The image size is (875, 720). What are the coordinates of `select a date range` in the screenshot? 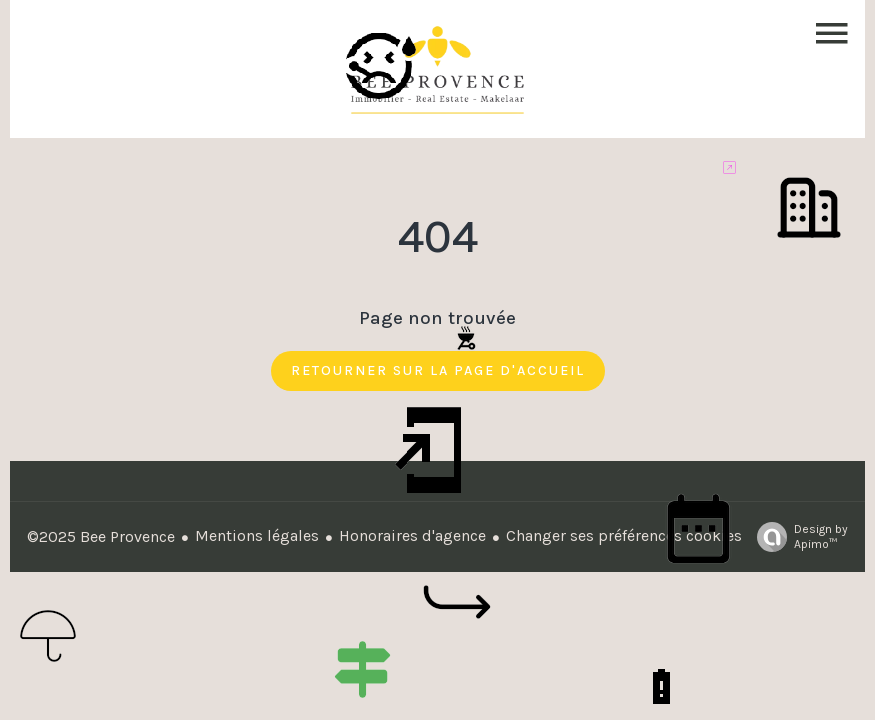 It's located at (698, 528).